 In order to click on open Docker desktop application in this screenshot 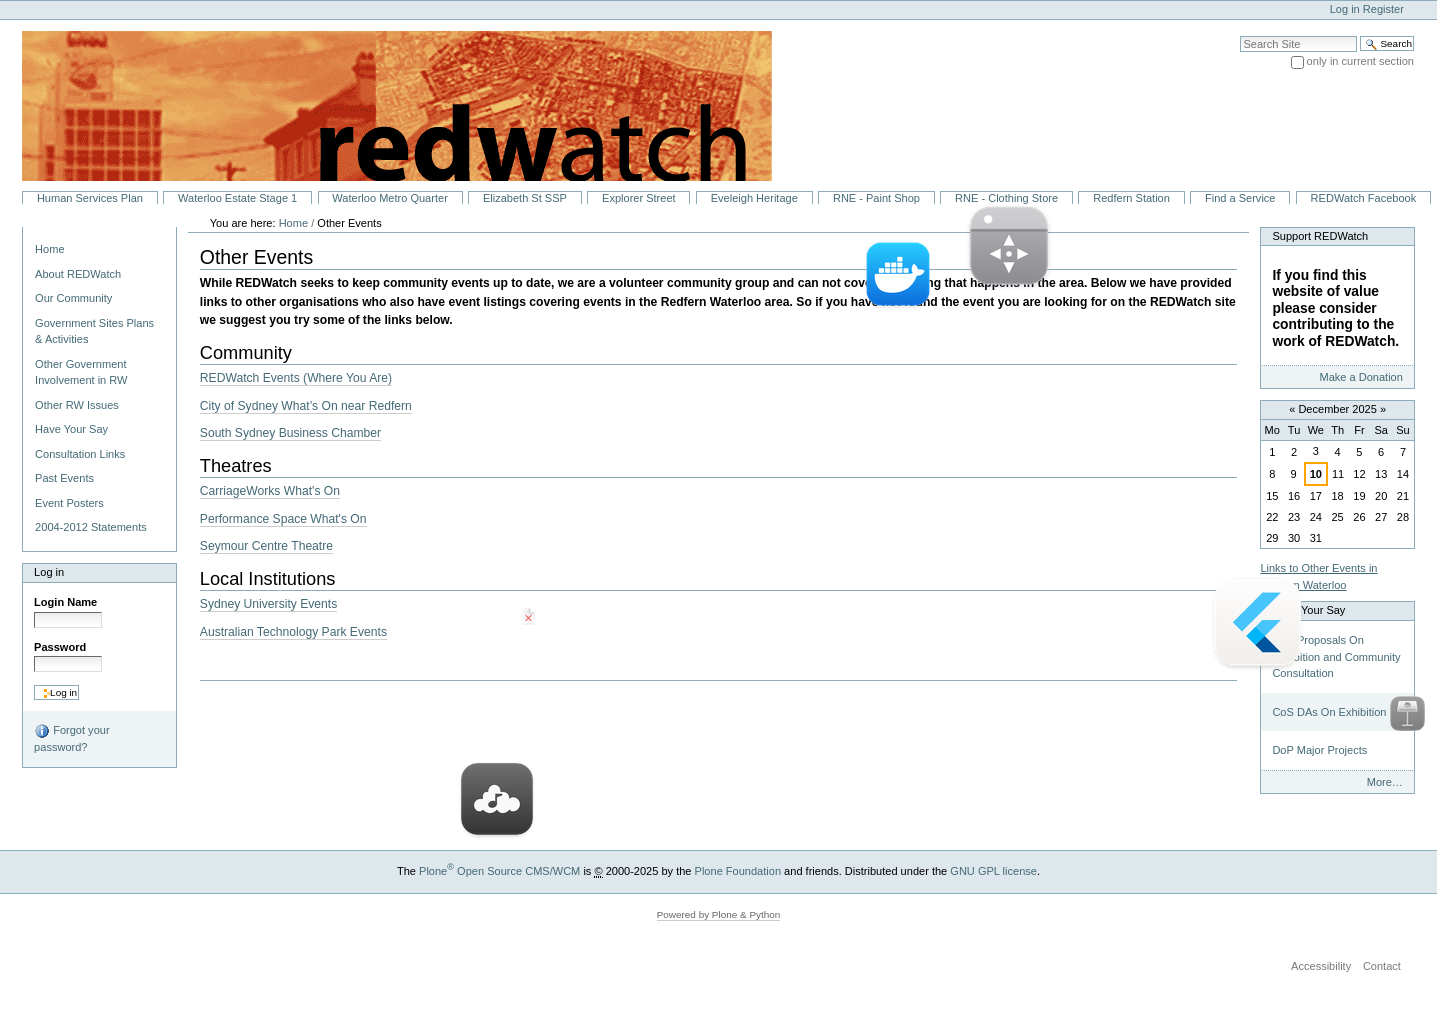, I will do `click(898, 274)`.